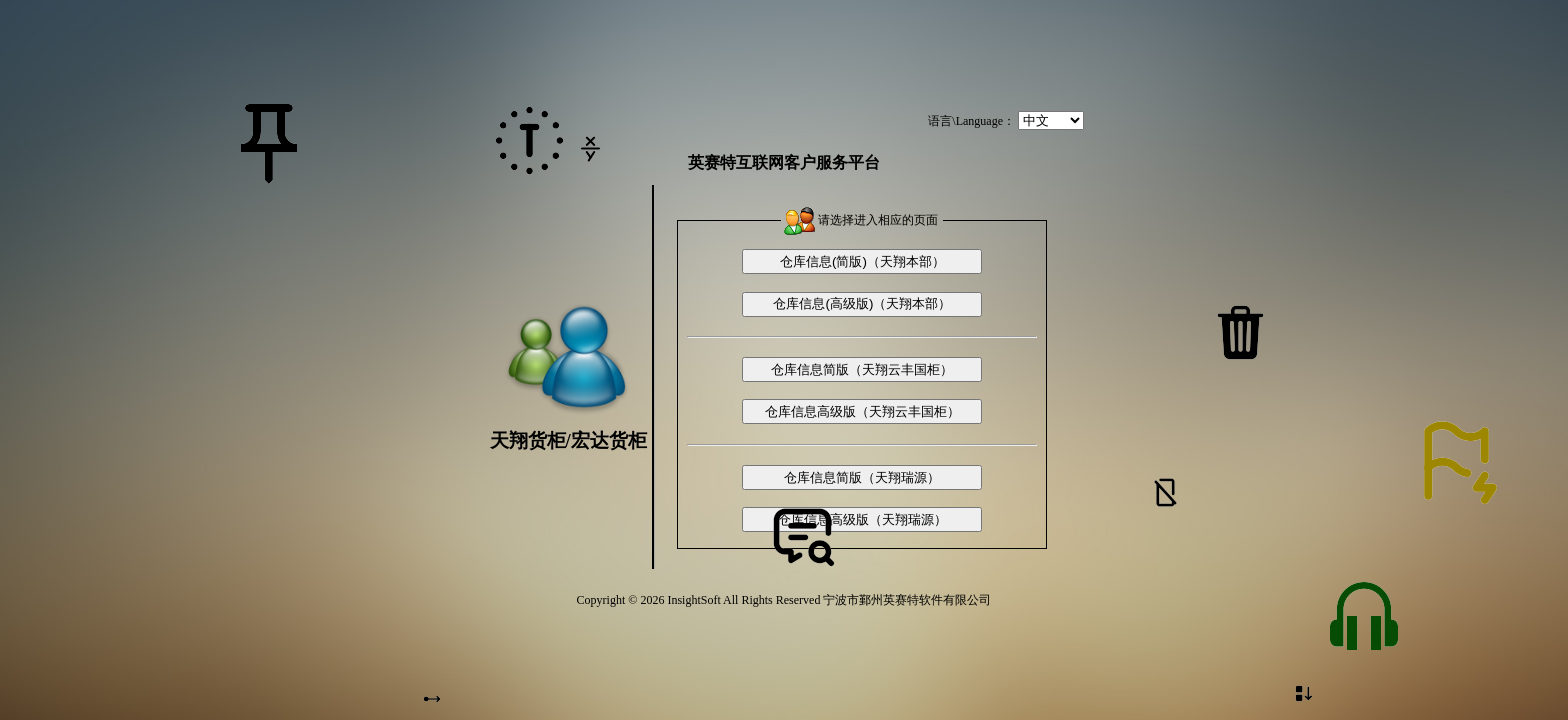 Image resolution: width=1568 pixels, height=720 pixels. I want to click on delete selected item, so click(1240, 332).